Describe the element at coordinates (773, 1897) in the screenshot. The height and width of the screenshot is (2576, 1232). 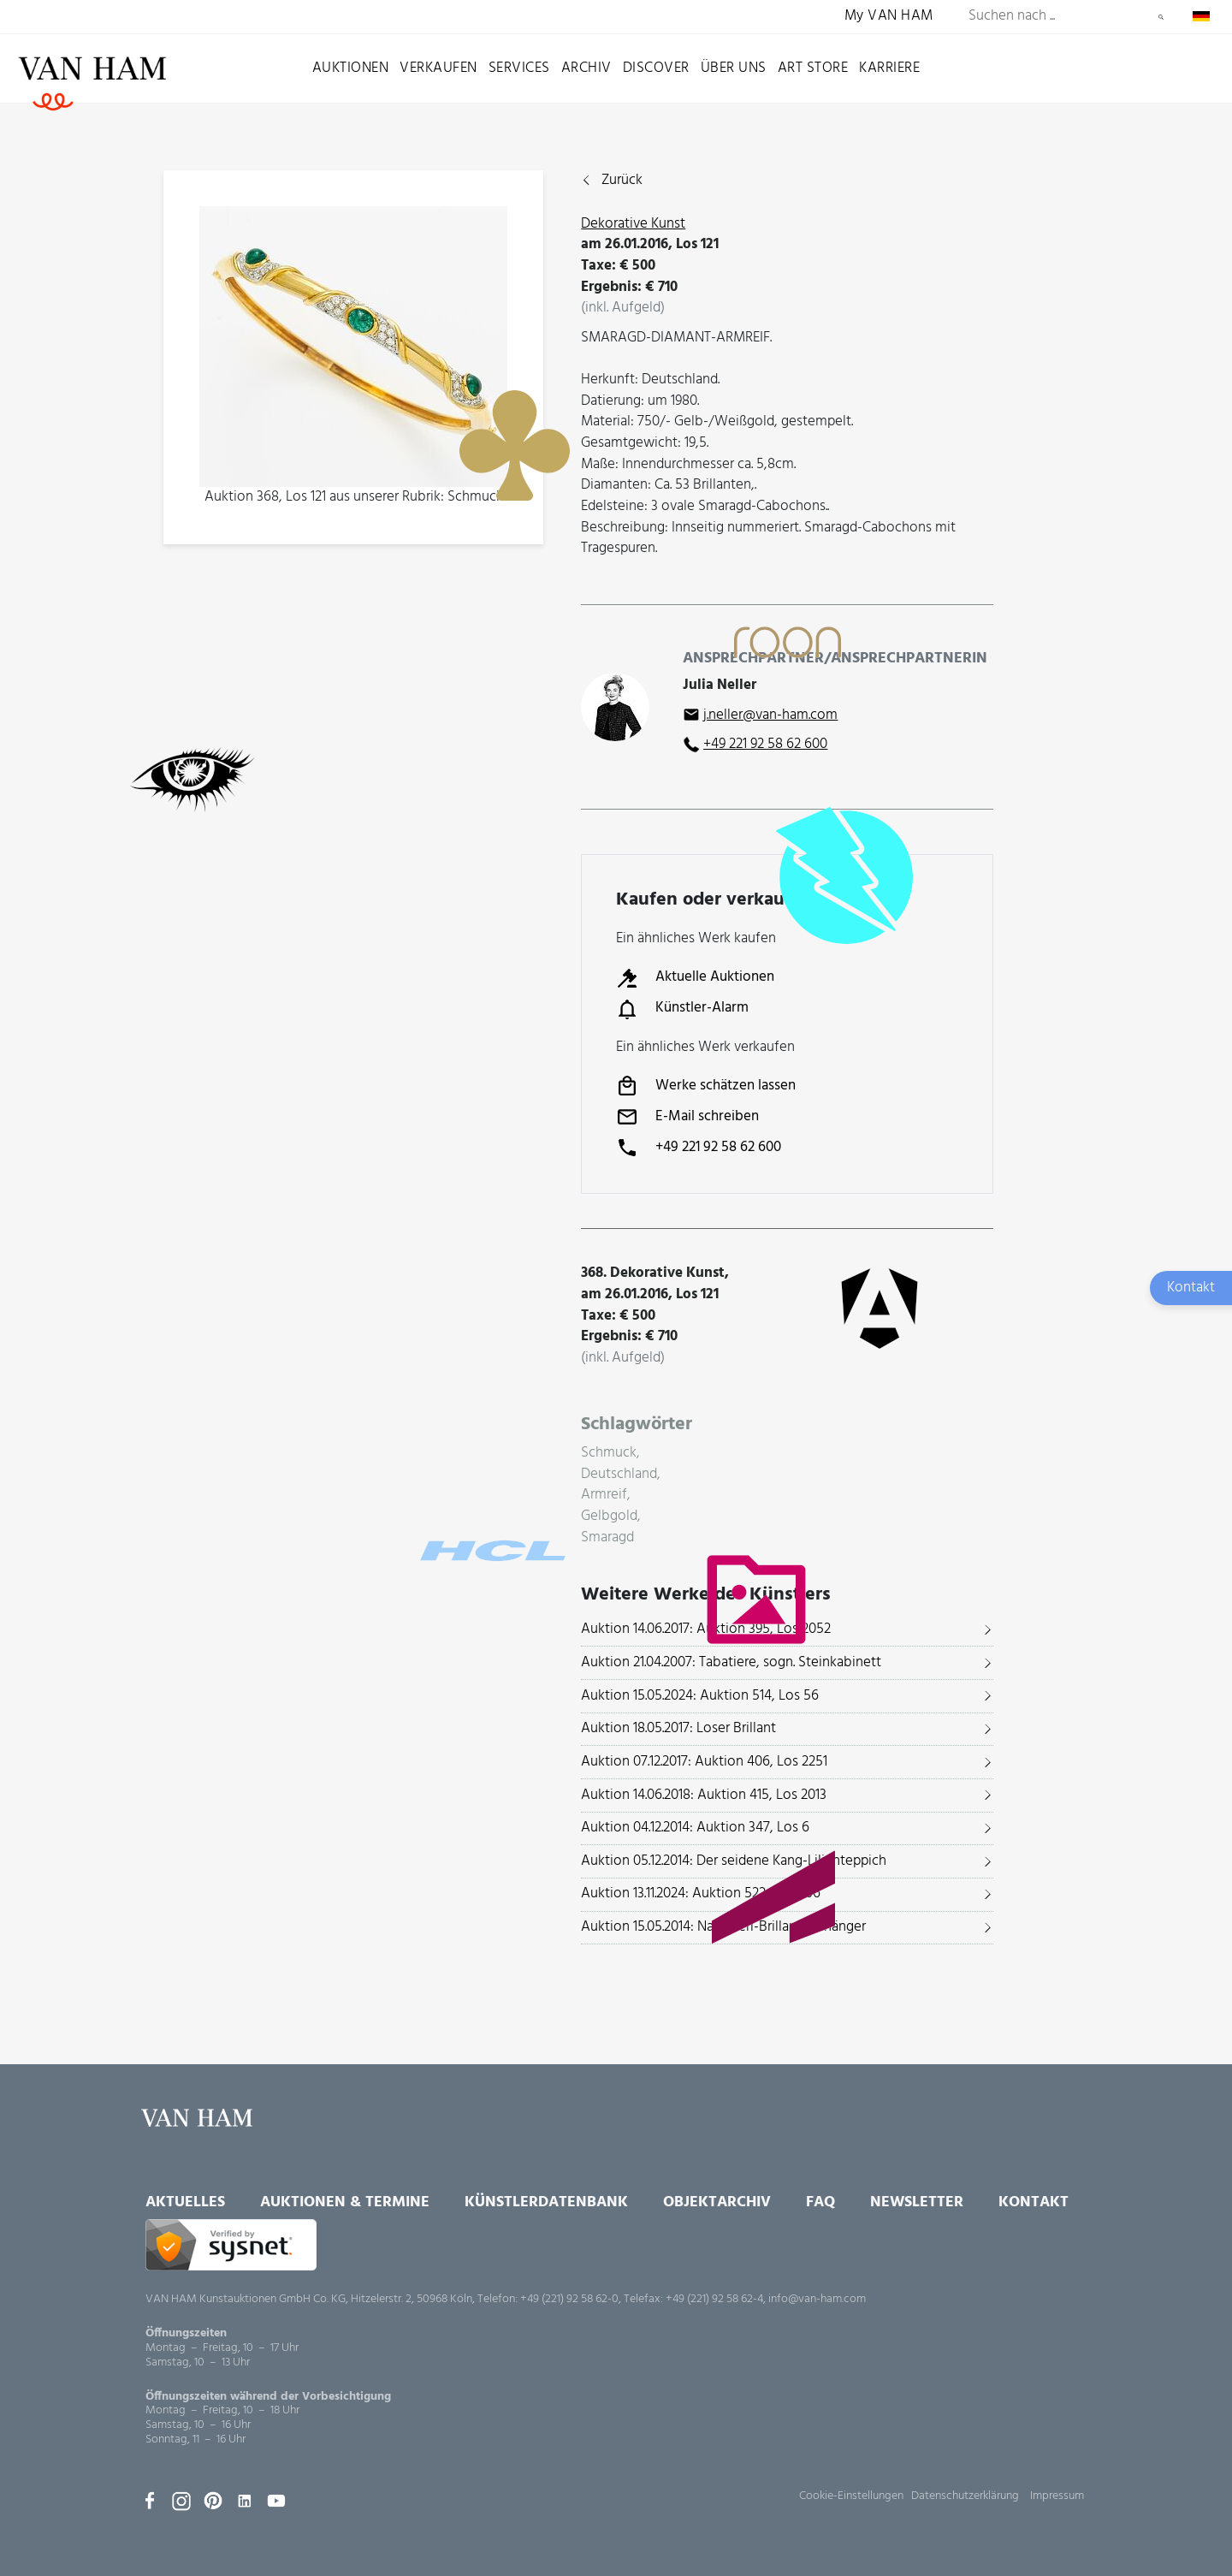
I see `APM Terminals company logo` at that location.